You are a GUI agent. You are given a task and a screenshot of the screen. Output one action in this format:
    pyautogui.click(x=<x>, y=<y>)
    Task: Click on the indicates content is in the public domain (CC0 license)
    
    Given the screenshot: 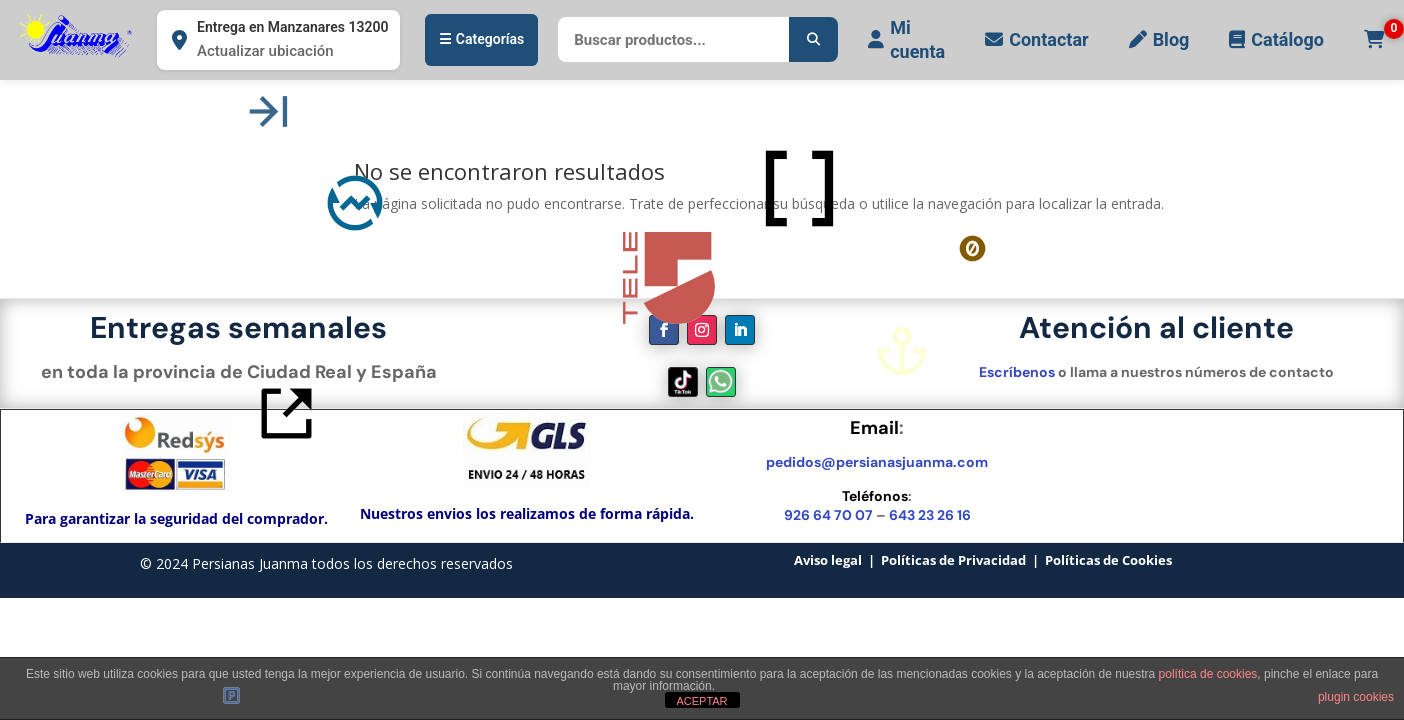 What is the action you would take?
    pyautogui.click(x=972, y=248)
    